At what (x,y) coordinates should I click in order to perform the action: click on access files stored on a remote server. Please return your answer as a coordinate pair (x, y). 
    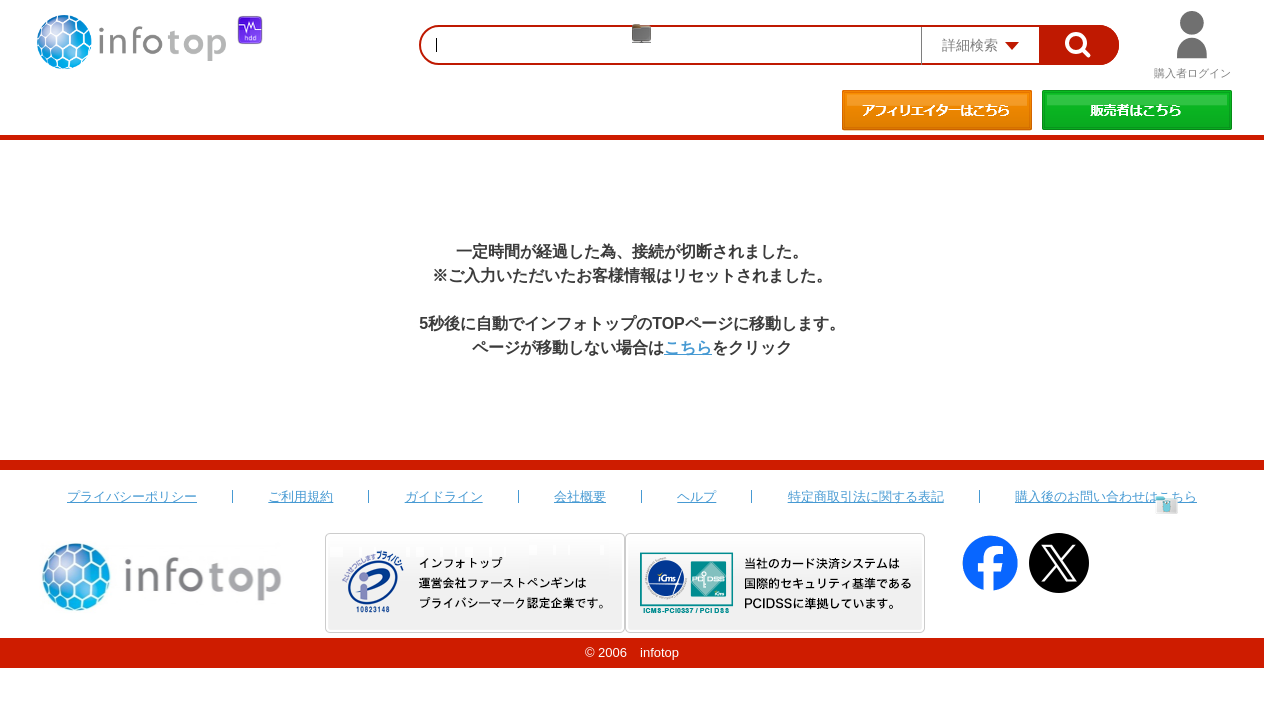
    Looking at the image, I should click on (641, 33).